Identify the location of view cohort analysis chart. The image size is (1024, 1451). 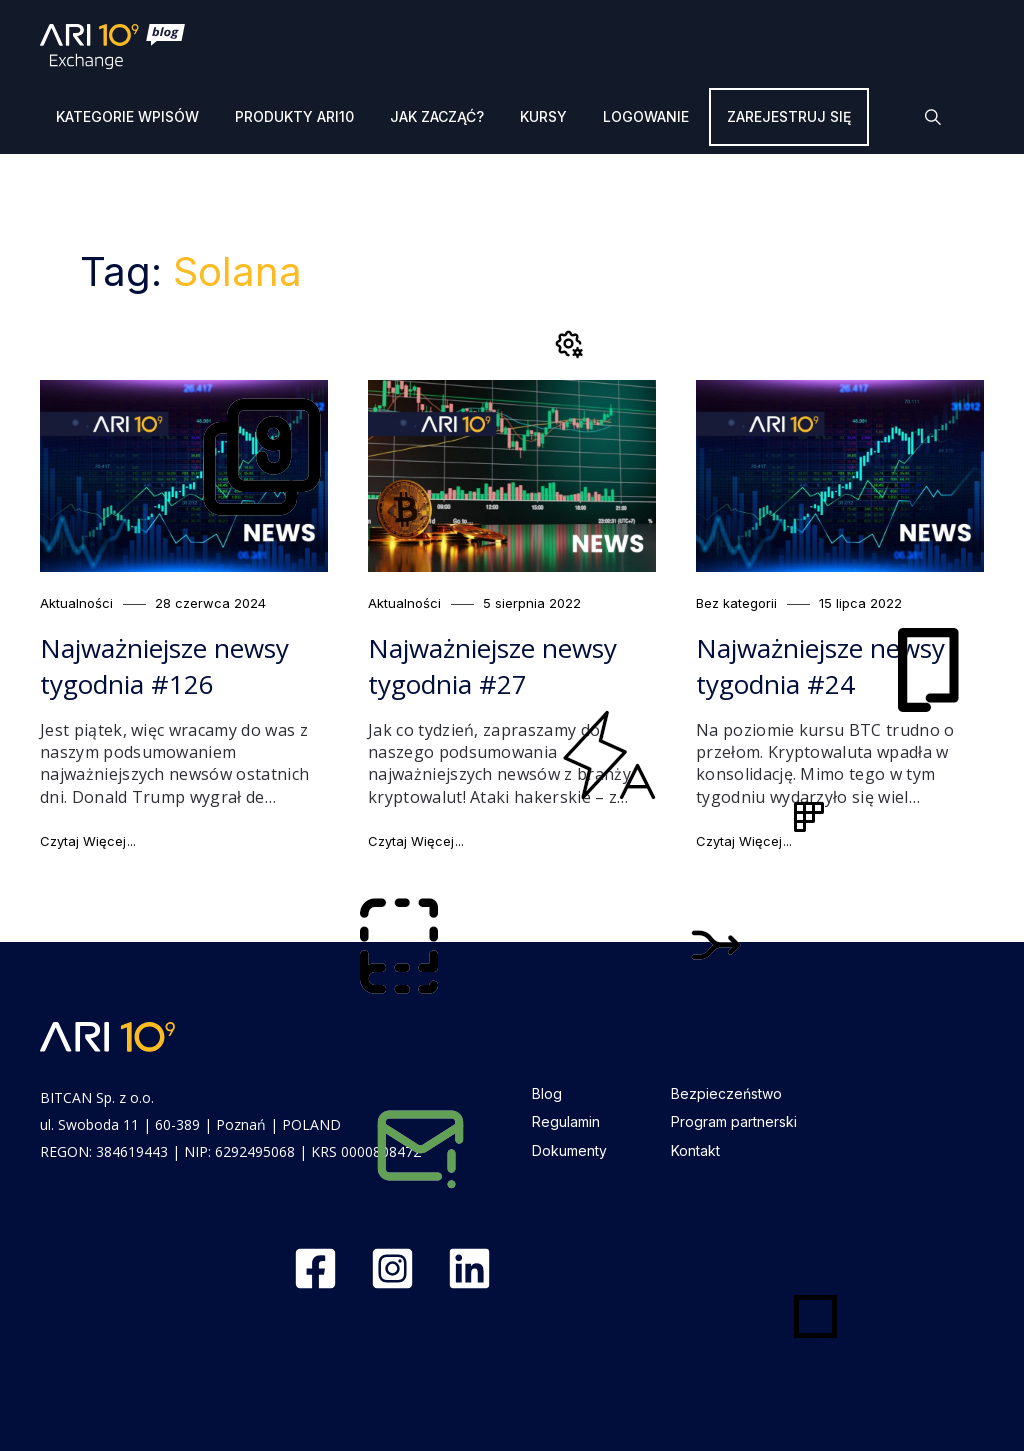
(809, 817).